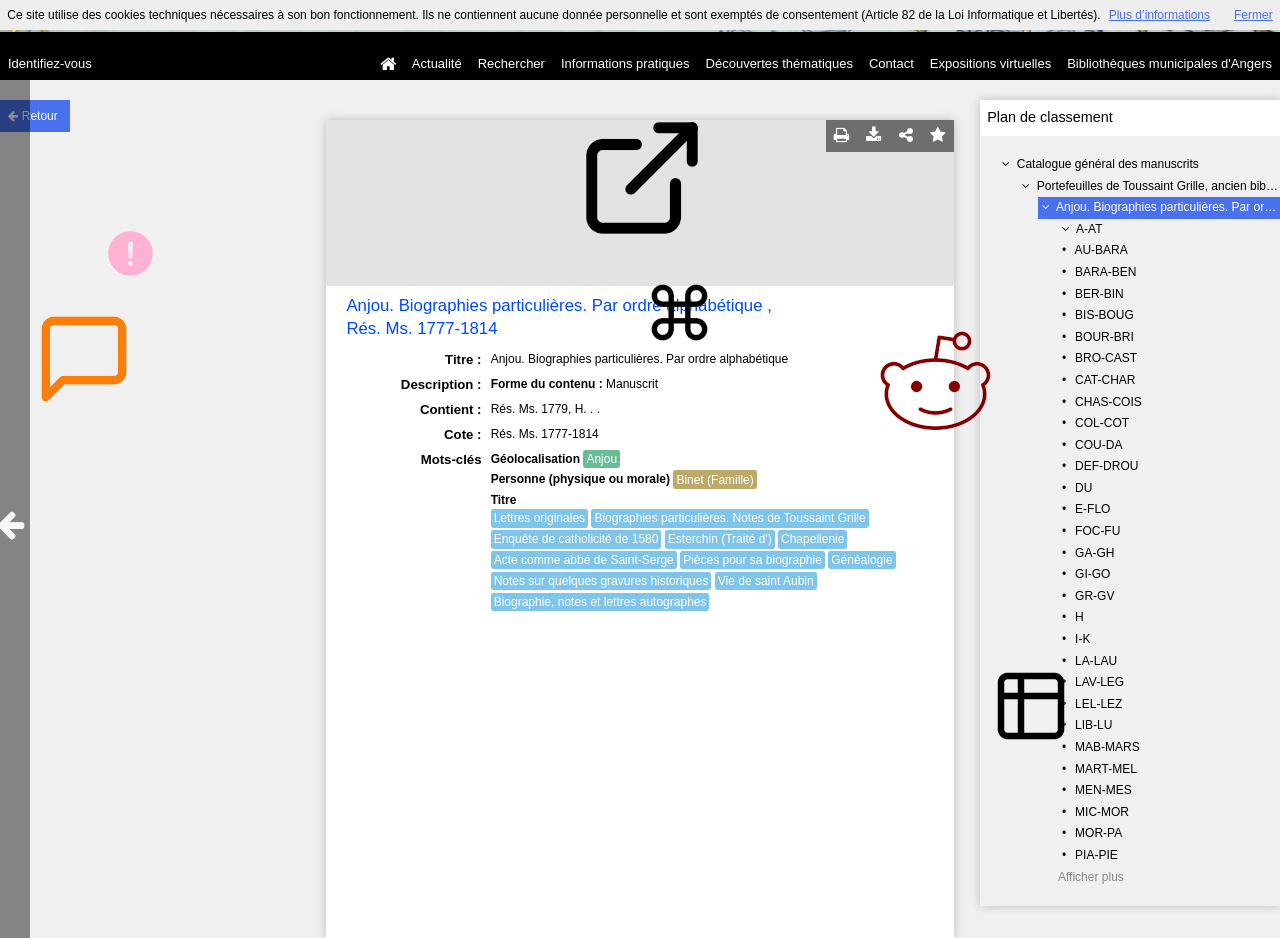 The width and height of the screenshot is (1280, 938). What do you see at coordinates (84, 359) in the screenshot?
I see `open messaging or chat` at bounding box center [84, 359].